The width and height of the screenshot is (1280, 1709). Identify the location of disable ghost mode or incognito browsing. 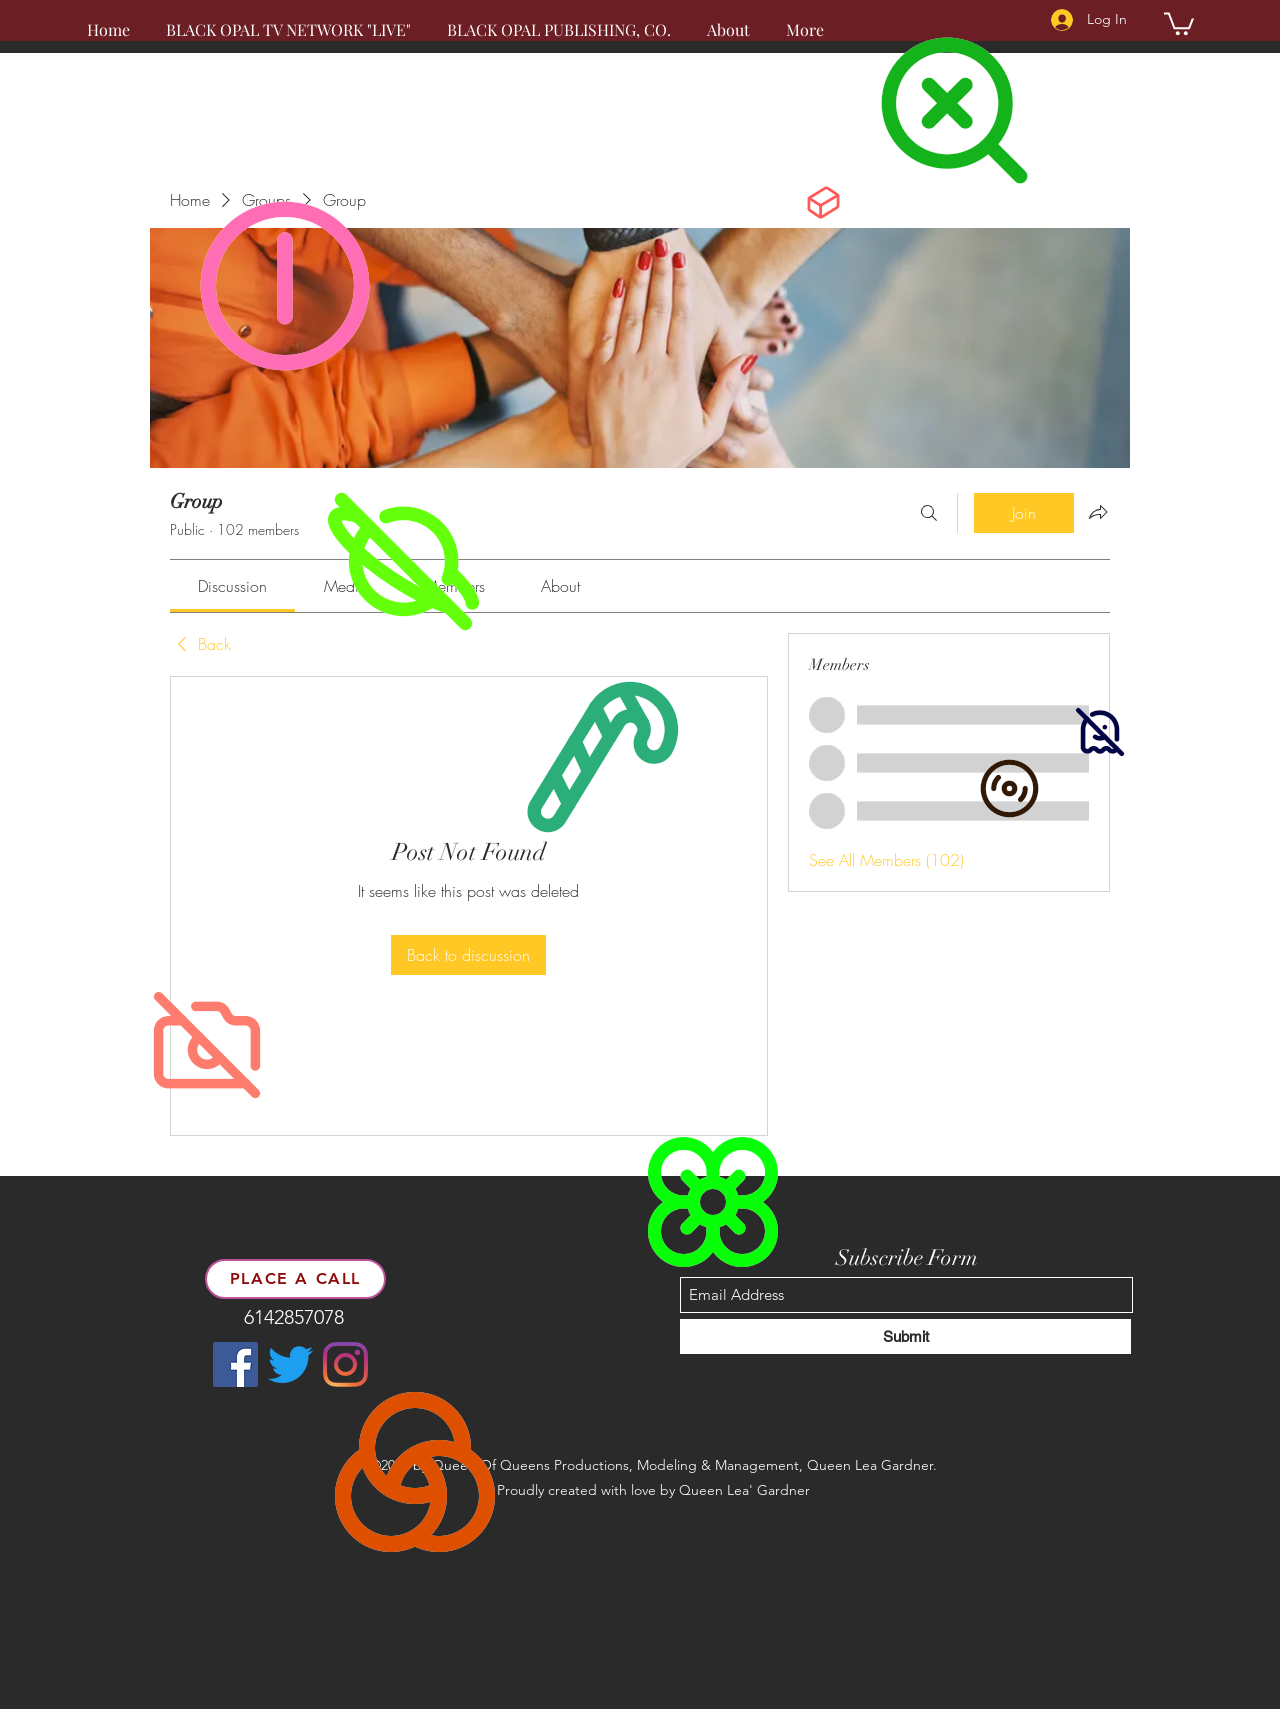
(1100, 732).